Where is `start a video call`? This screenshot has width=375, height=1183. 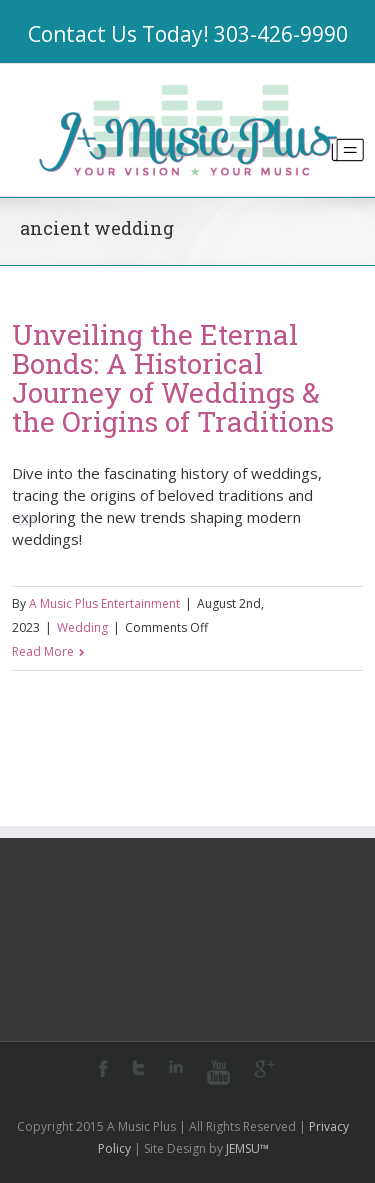
start a video call is located at coordinates (26, 520).